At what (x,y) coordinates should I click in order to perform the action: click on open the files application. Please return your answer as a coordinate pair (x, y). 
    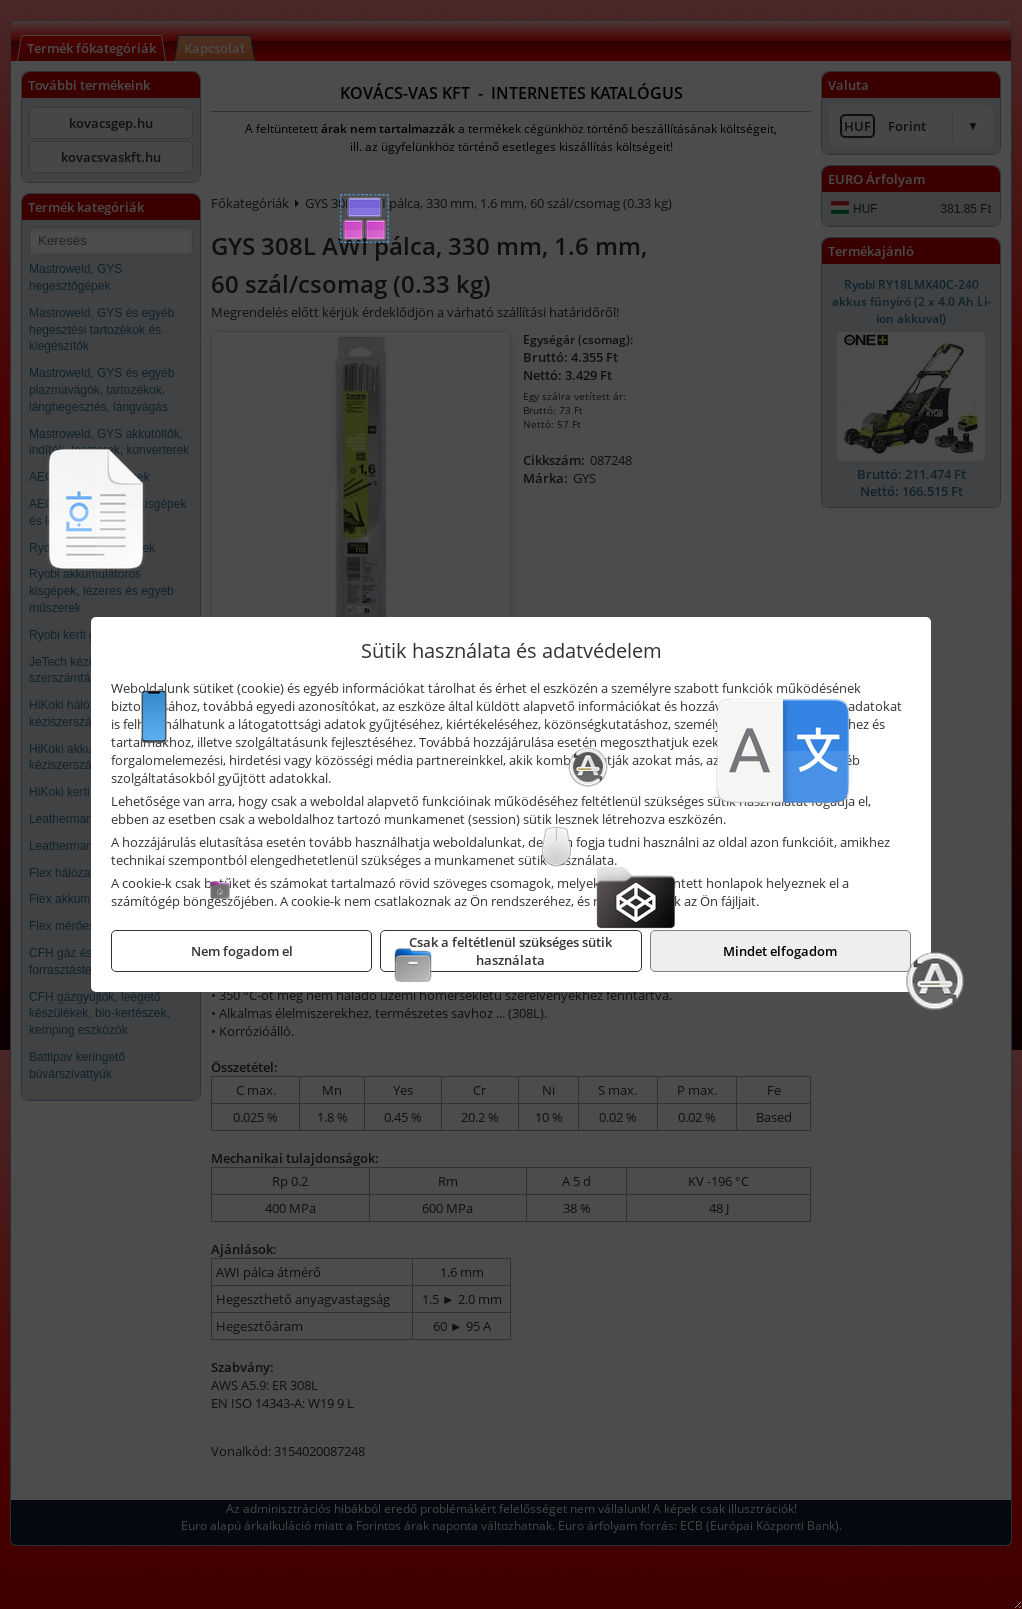
    Looking at the image, I should click on (413, 965).